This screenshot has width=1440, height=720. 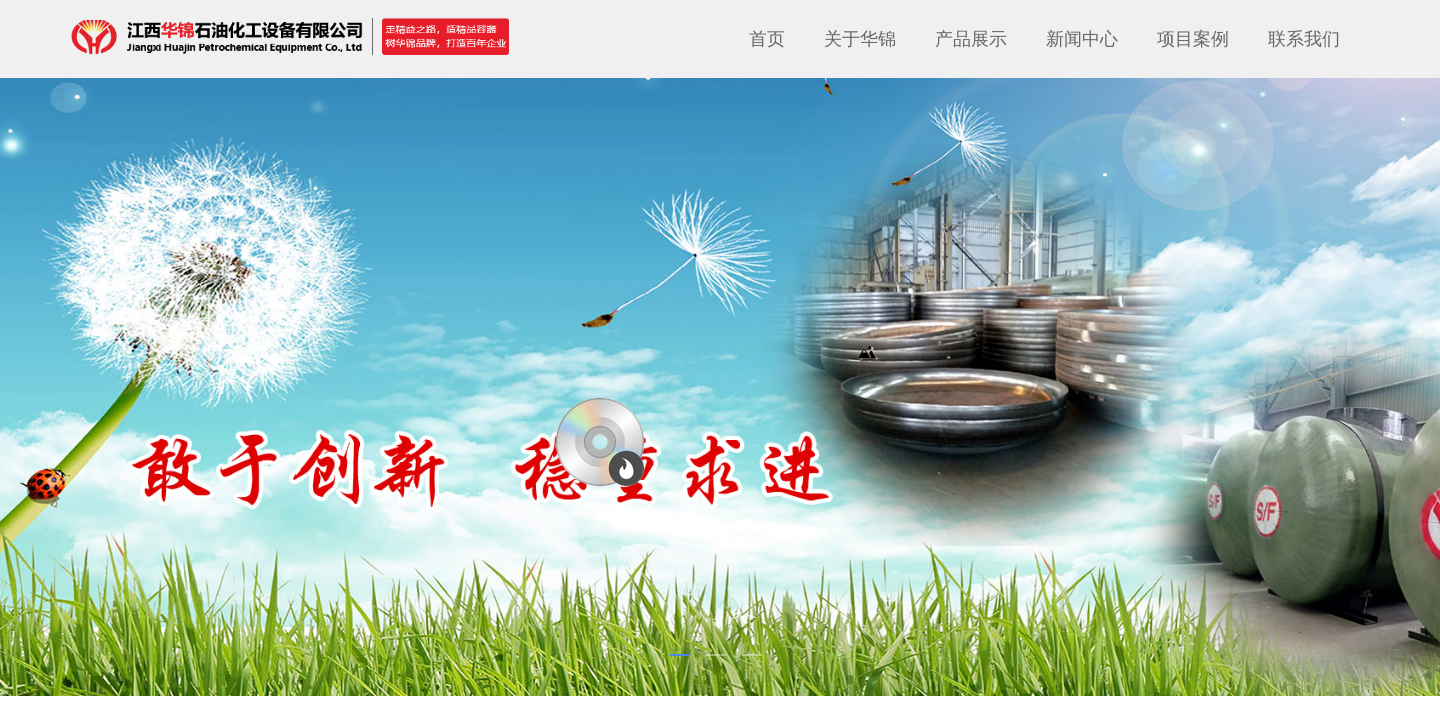 I want to click on burn files to a CD or DVD, so click(x=600, y=442).